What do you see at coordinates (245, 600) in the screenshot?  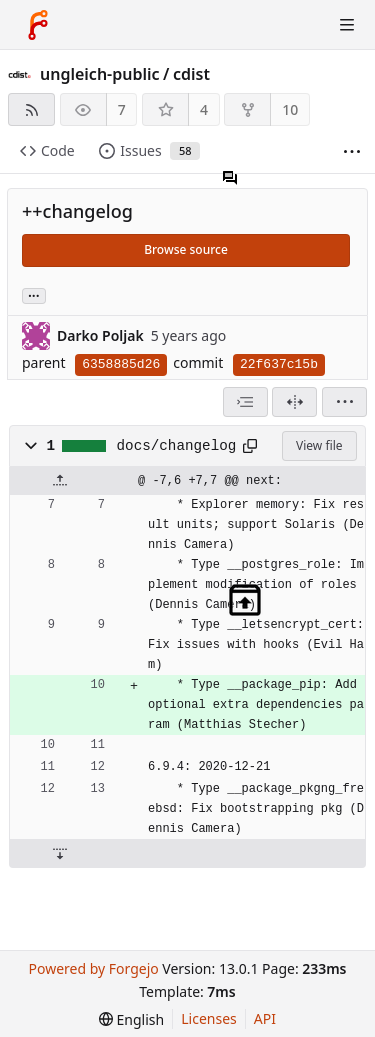 I see `unarchive or restore an item` at bounding box center [245, 600].